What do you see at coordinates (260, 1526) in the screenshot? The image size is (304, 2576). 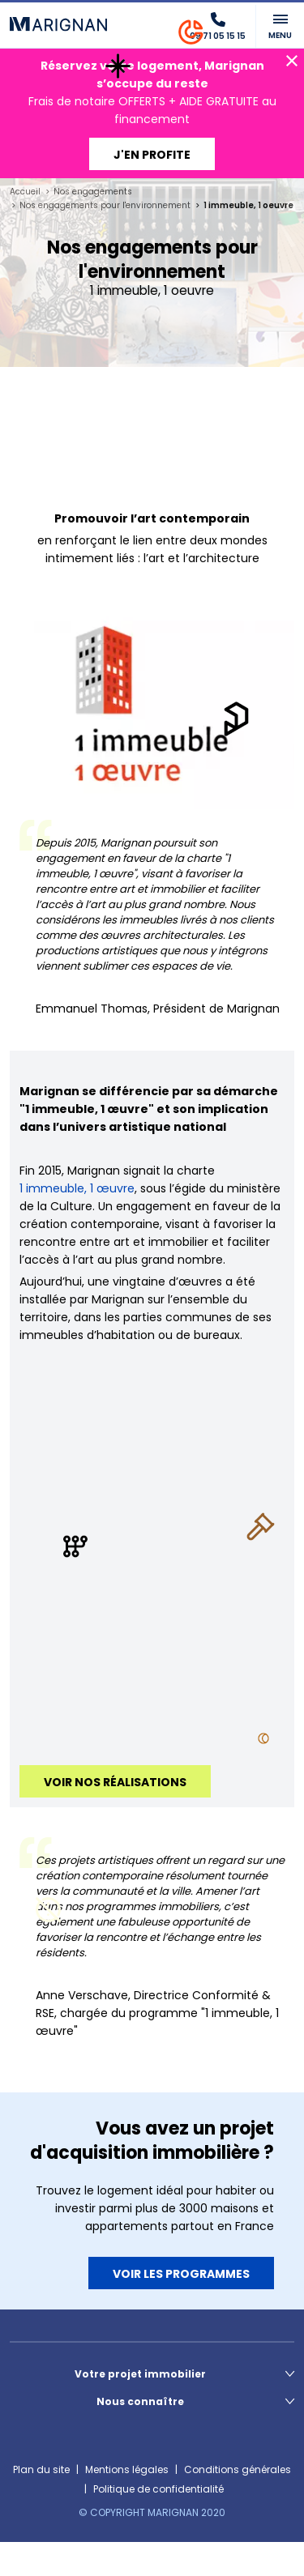 I see `access legal or court-related features` at bounding box center [260, 1526].